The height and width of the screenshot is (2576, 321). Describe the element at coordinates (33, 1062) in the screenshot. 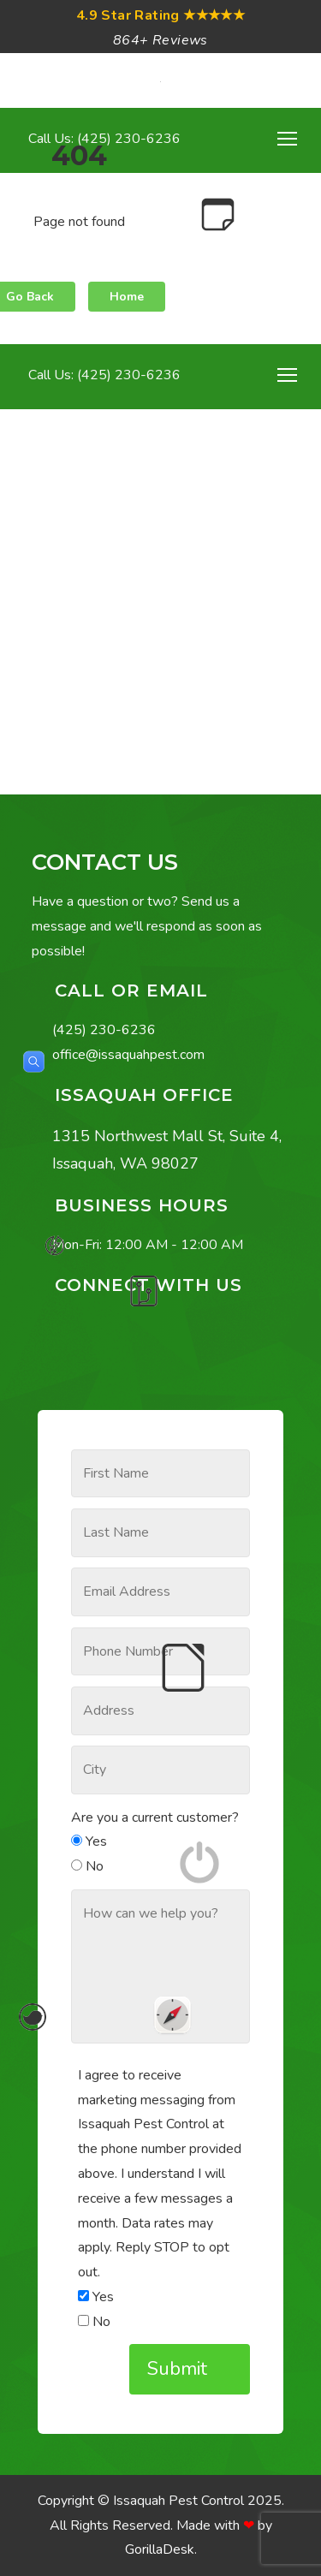

I see `open search preferences or settings` at that location.